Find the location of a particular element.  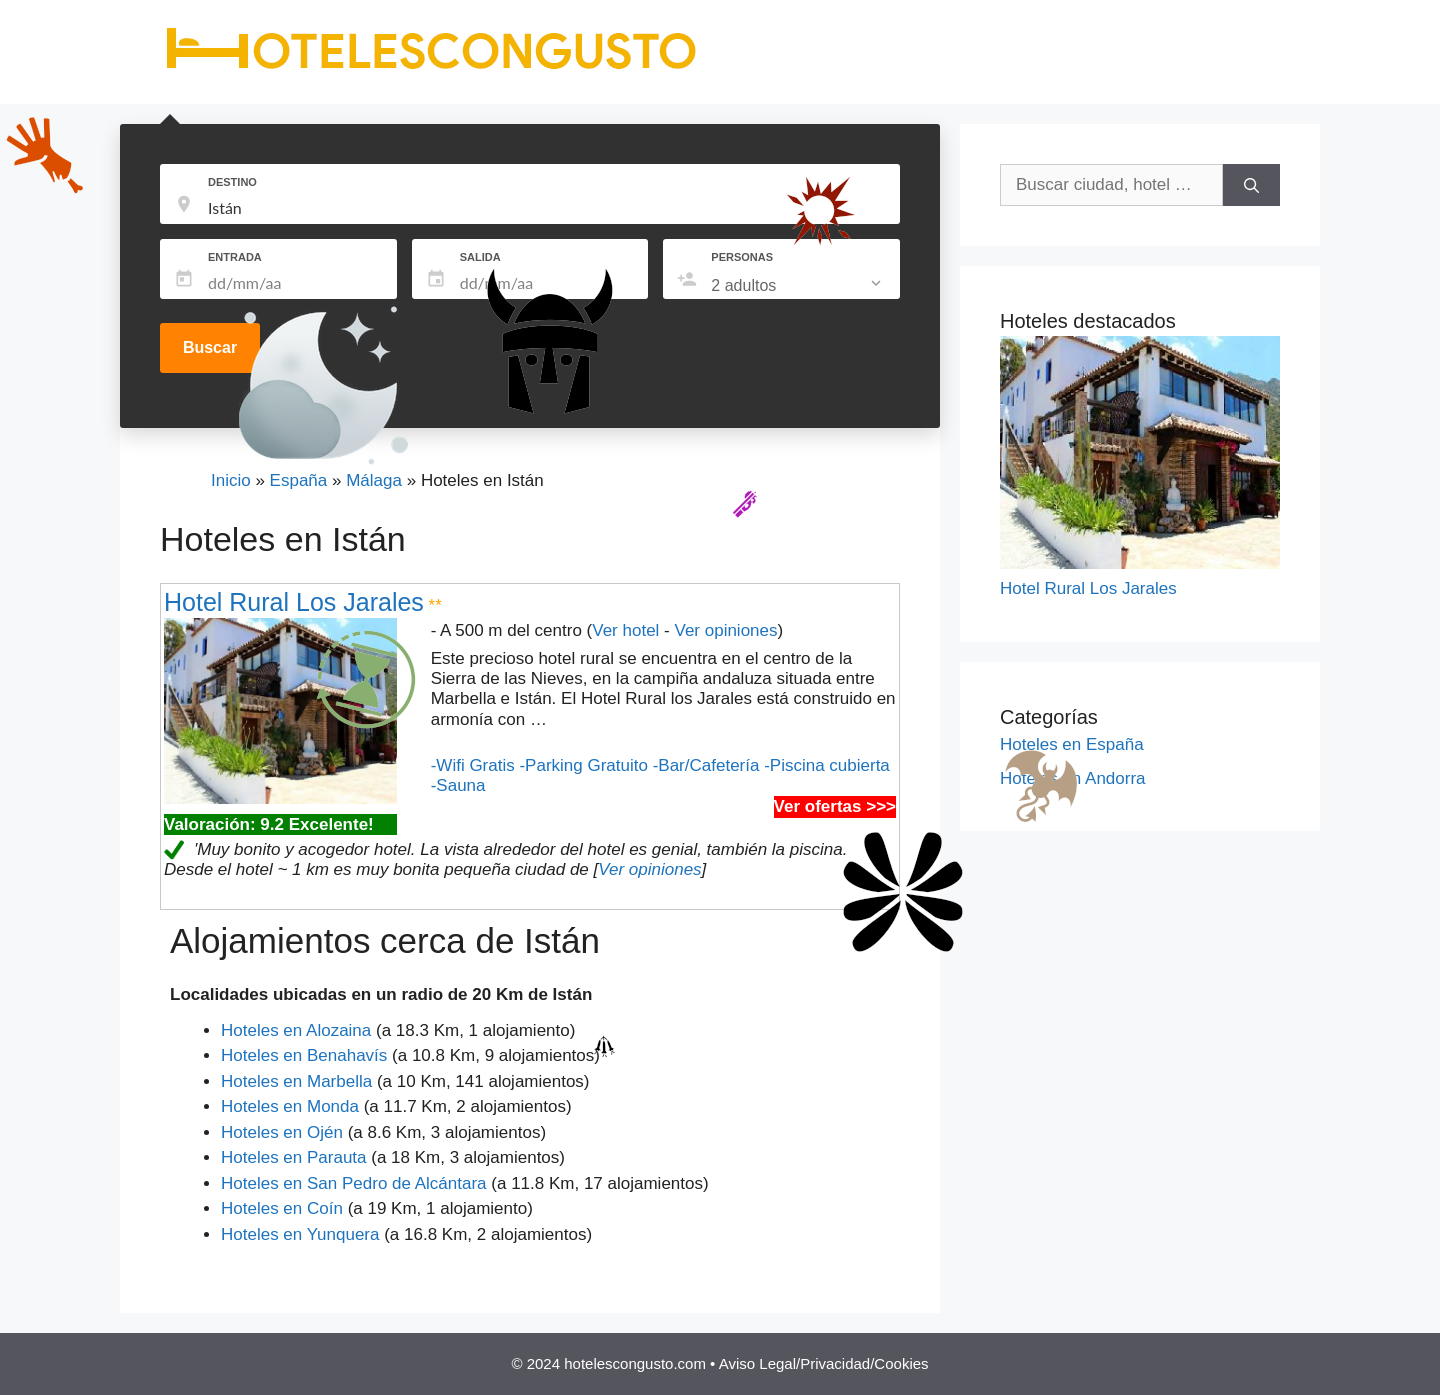

equip fairy wings accessory is located at coordinates (903, 891).